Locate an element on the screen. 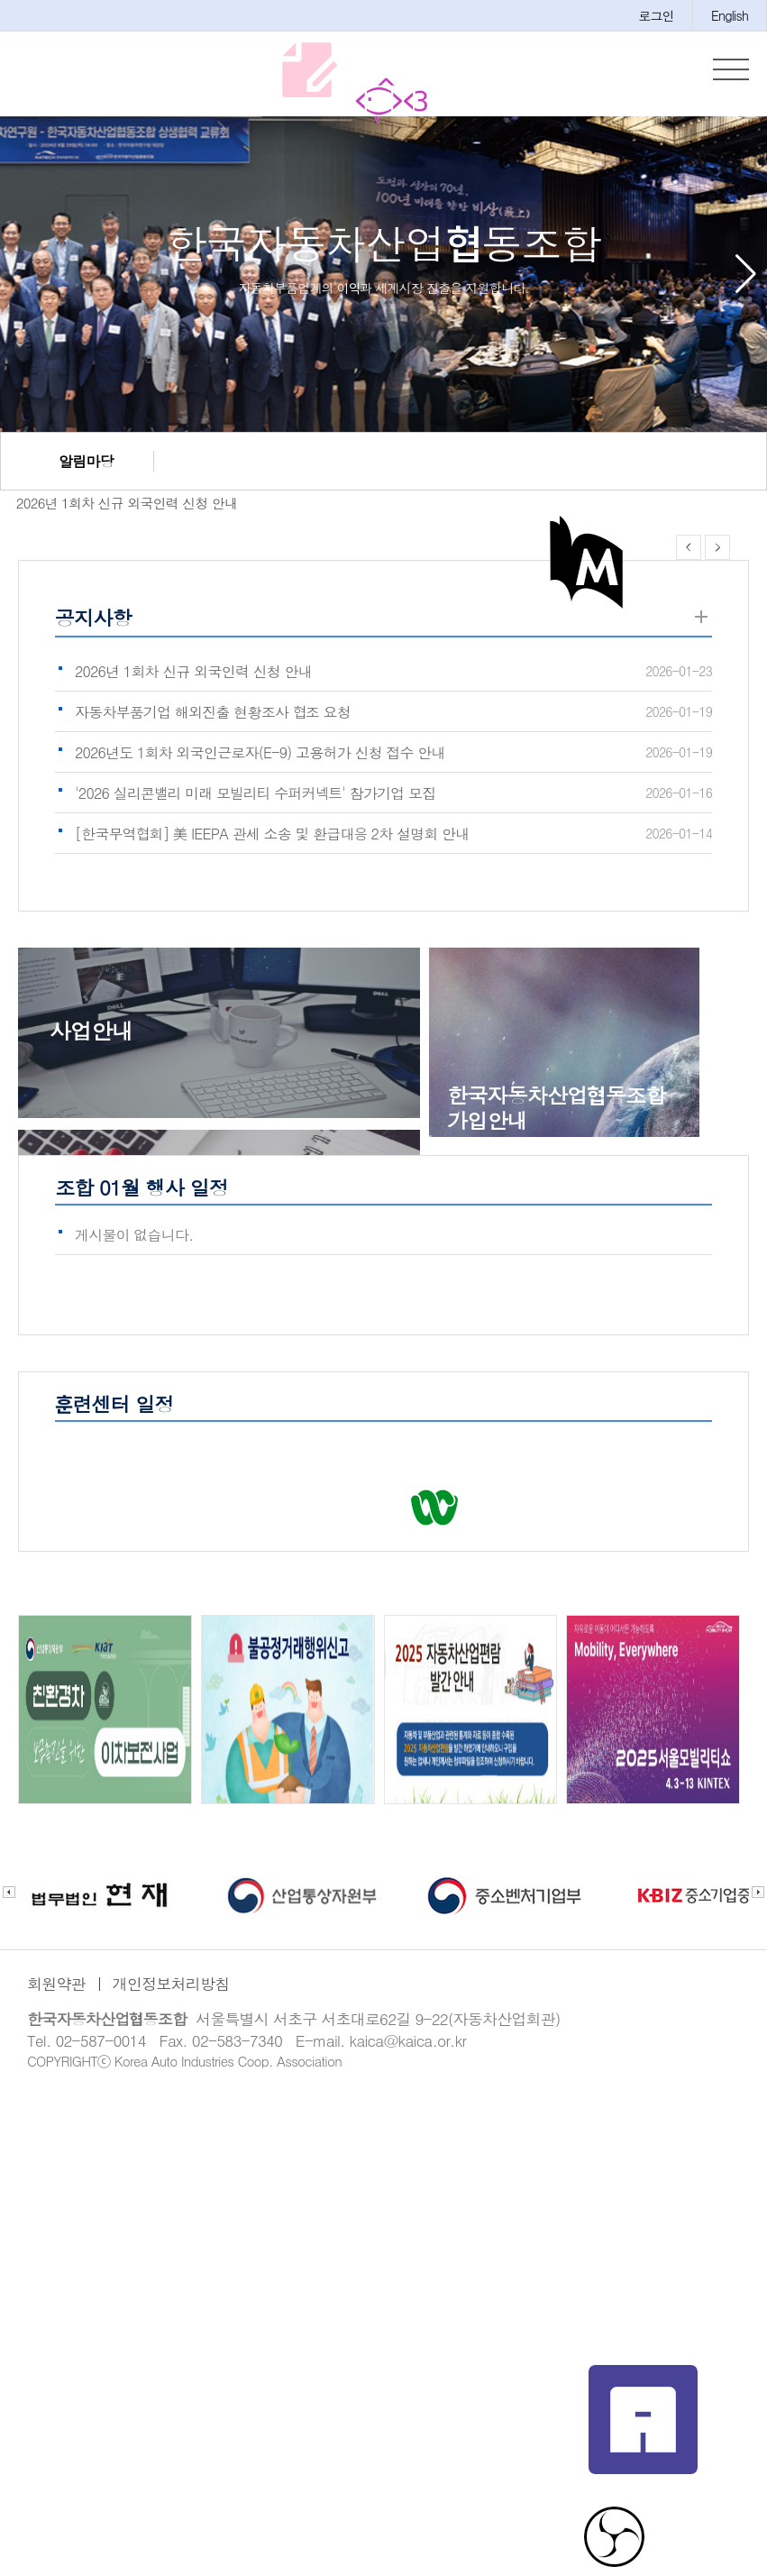  edit document is located at coordinates (306, 69).